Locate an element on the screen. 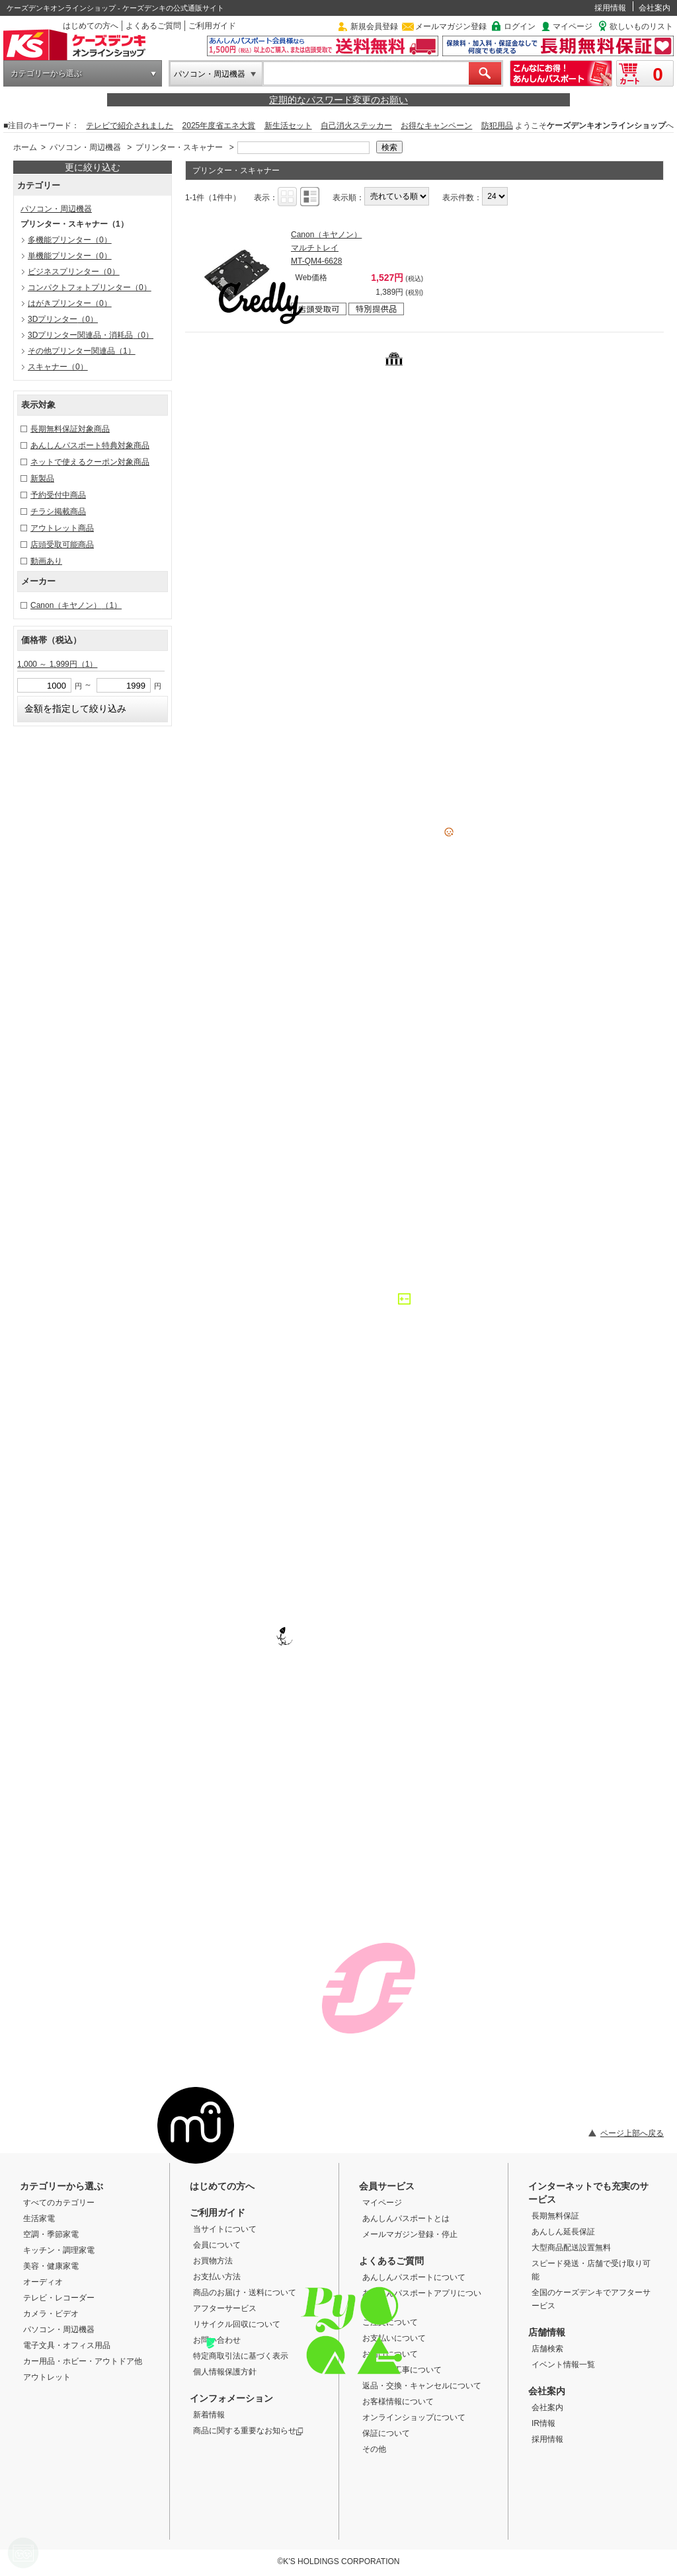  open MuseScore music notation app is located at coordinates (196, 2125).